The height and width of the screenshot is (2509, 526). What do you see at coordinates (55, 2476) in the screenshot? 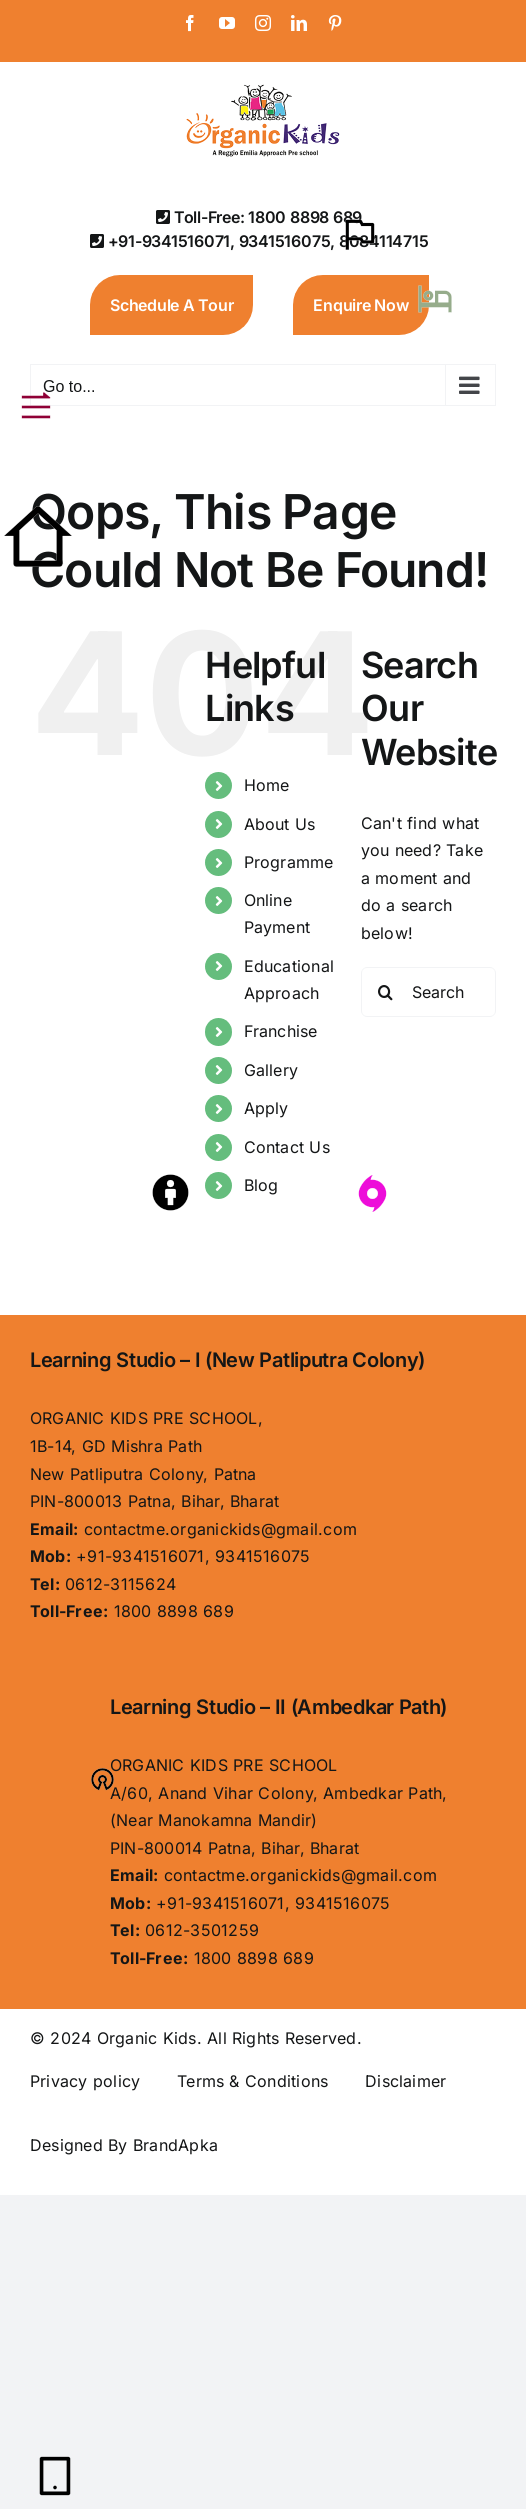
I see `switch to tablet view` at bounding box center [55, 2476].